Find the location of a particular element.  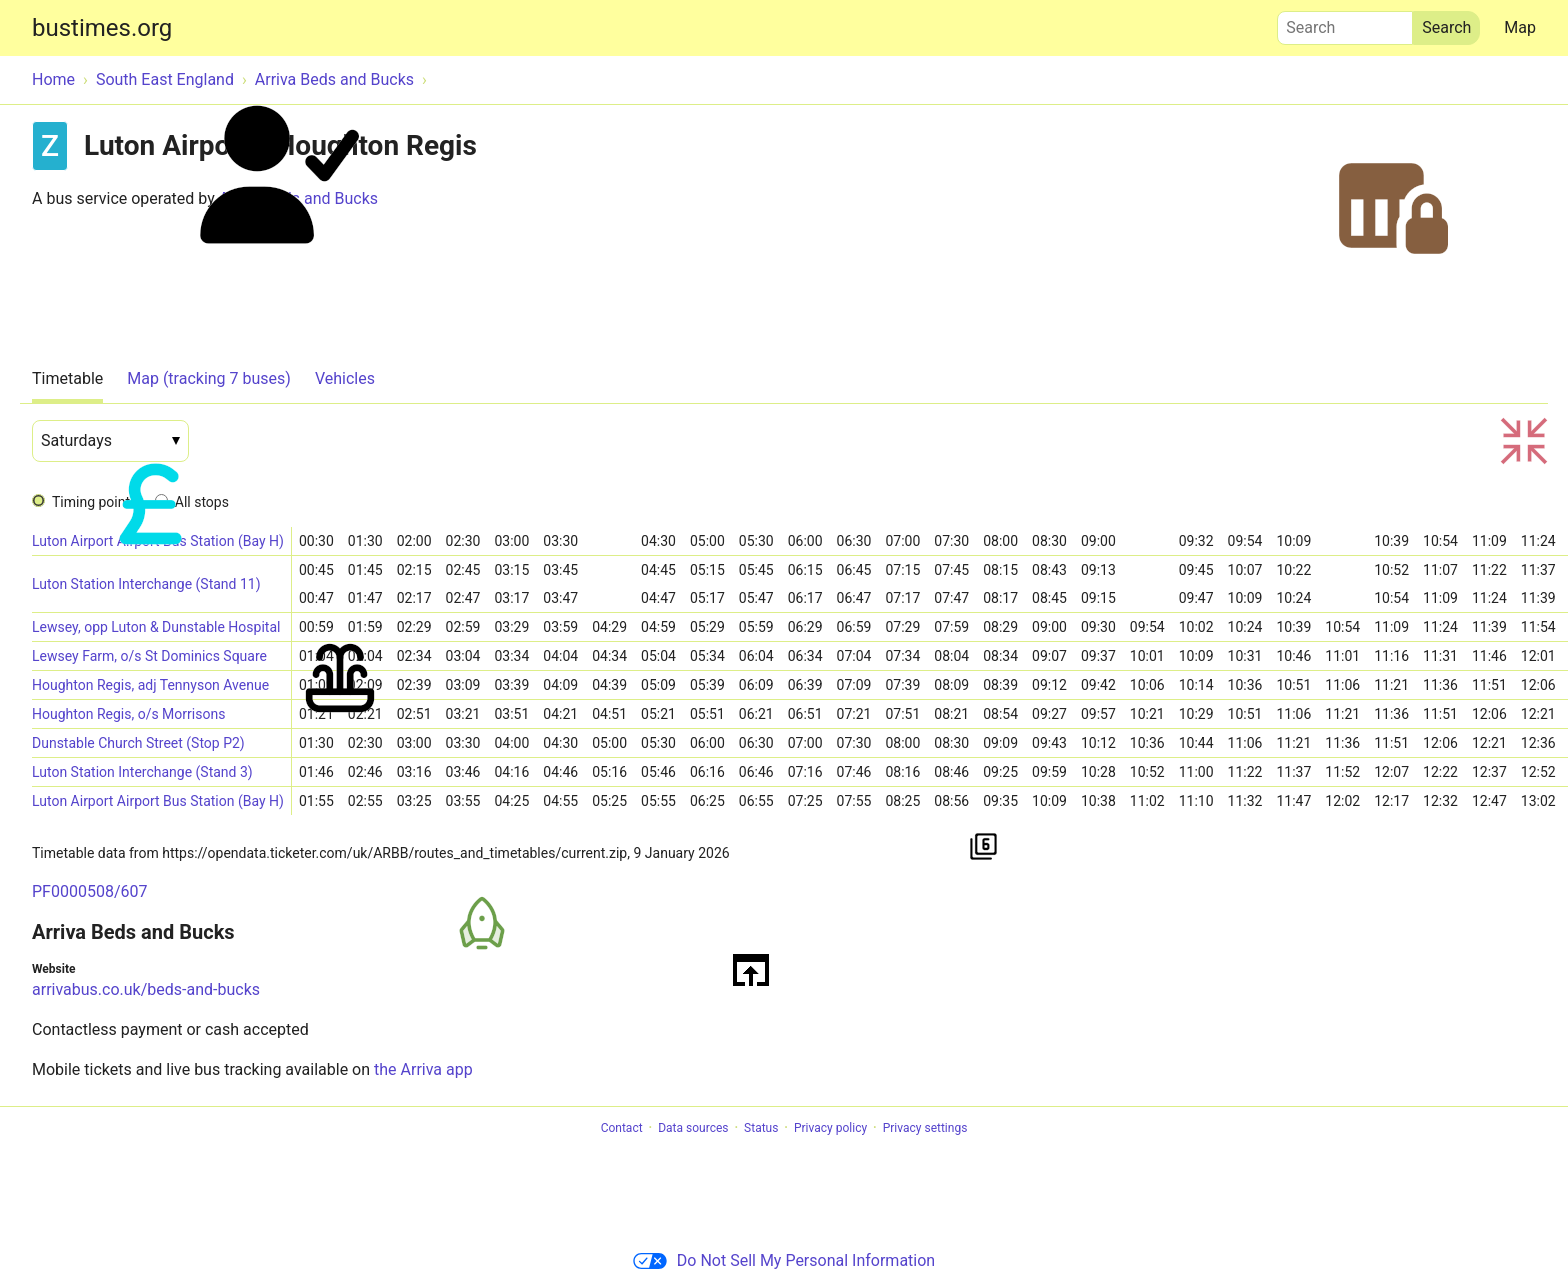

exit fullscreen mode is located at coordinates (1524, 441).